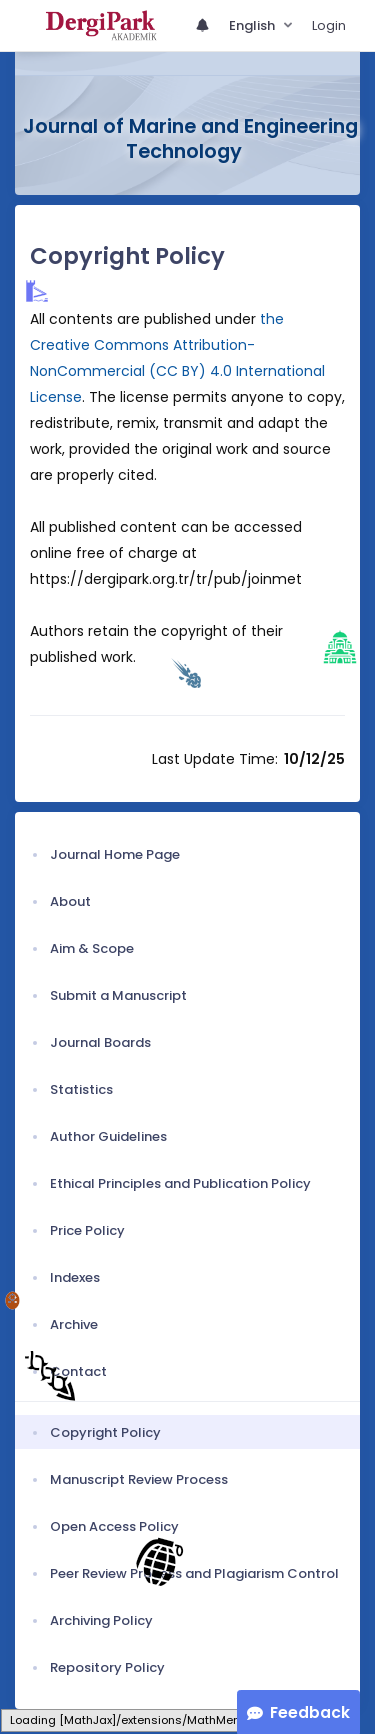 The width and height of the screenshot is (375, 1734). Describe the element at coordinates (186, 673) in the screenshot. I see `activate steam or vapor ability` at that location.